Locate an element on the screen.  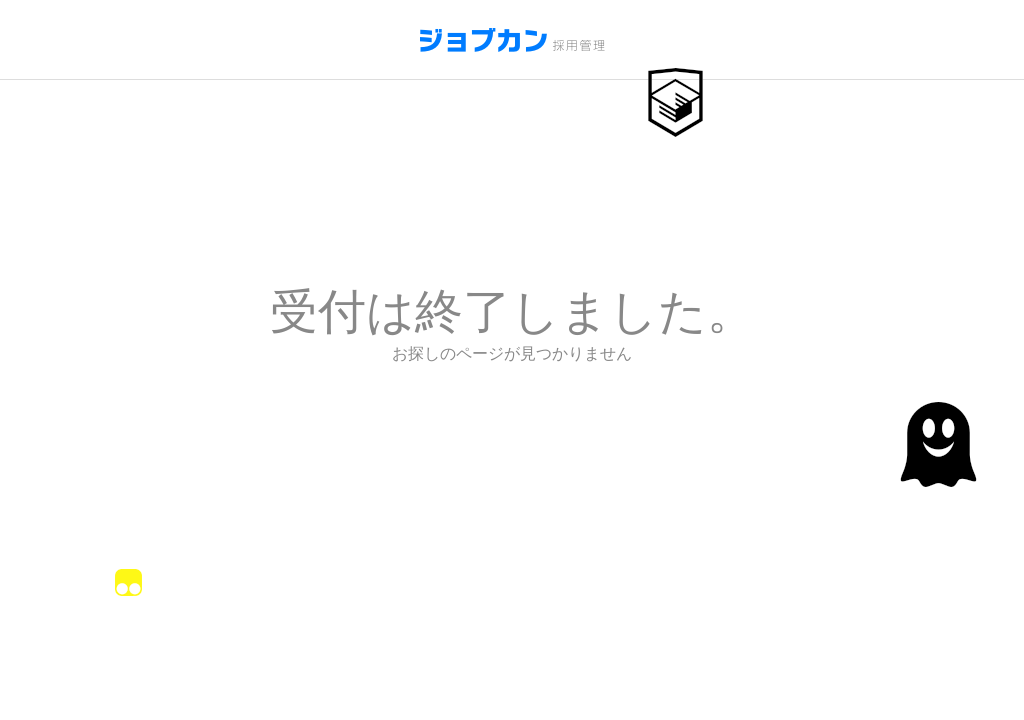
htmlacademy brand logo is located at coordinates (675, 102).